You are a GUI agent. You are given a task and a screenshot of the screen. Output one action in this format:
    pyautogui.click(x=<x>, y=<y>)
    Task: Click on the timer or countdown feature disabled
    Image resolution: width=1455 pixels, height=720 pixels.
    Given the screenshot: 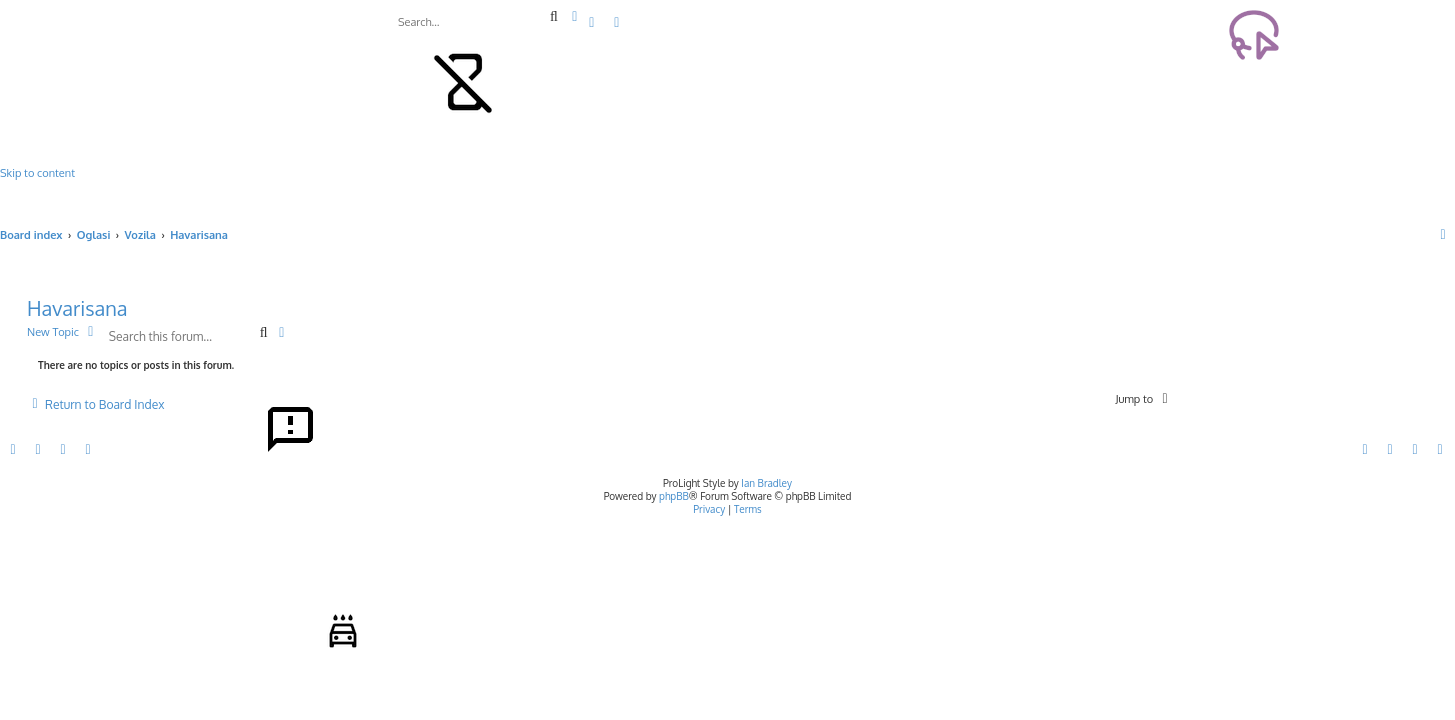 What is the action you would take?
    pyautogui.click(x=465, y=82)
    